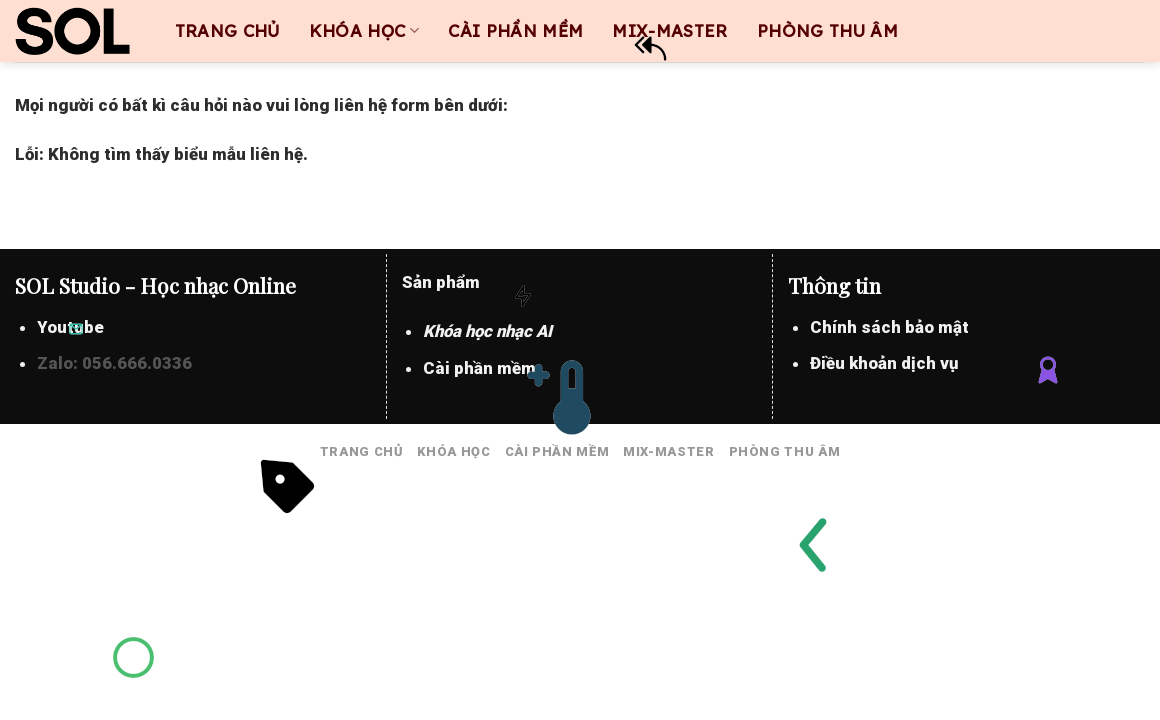 The image size is (1160, 720). Describe the element at coordinates (564, 397) in the screenshot. I see `increase temperature setting` at that location.